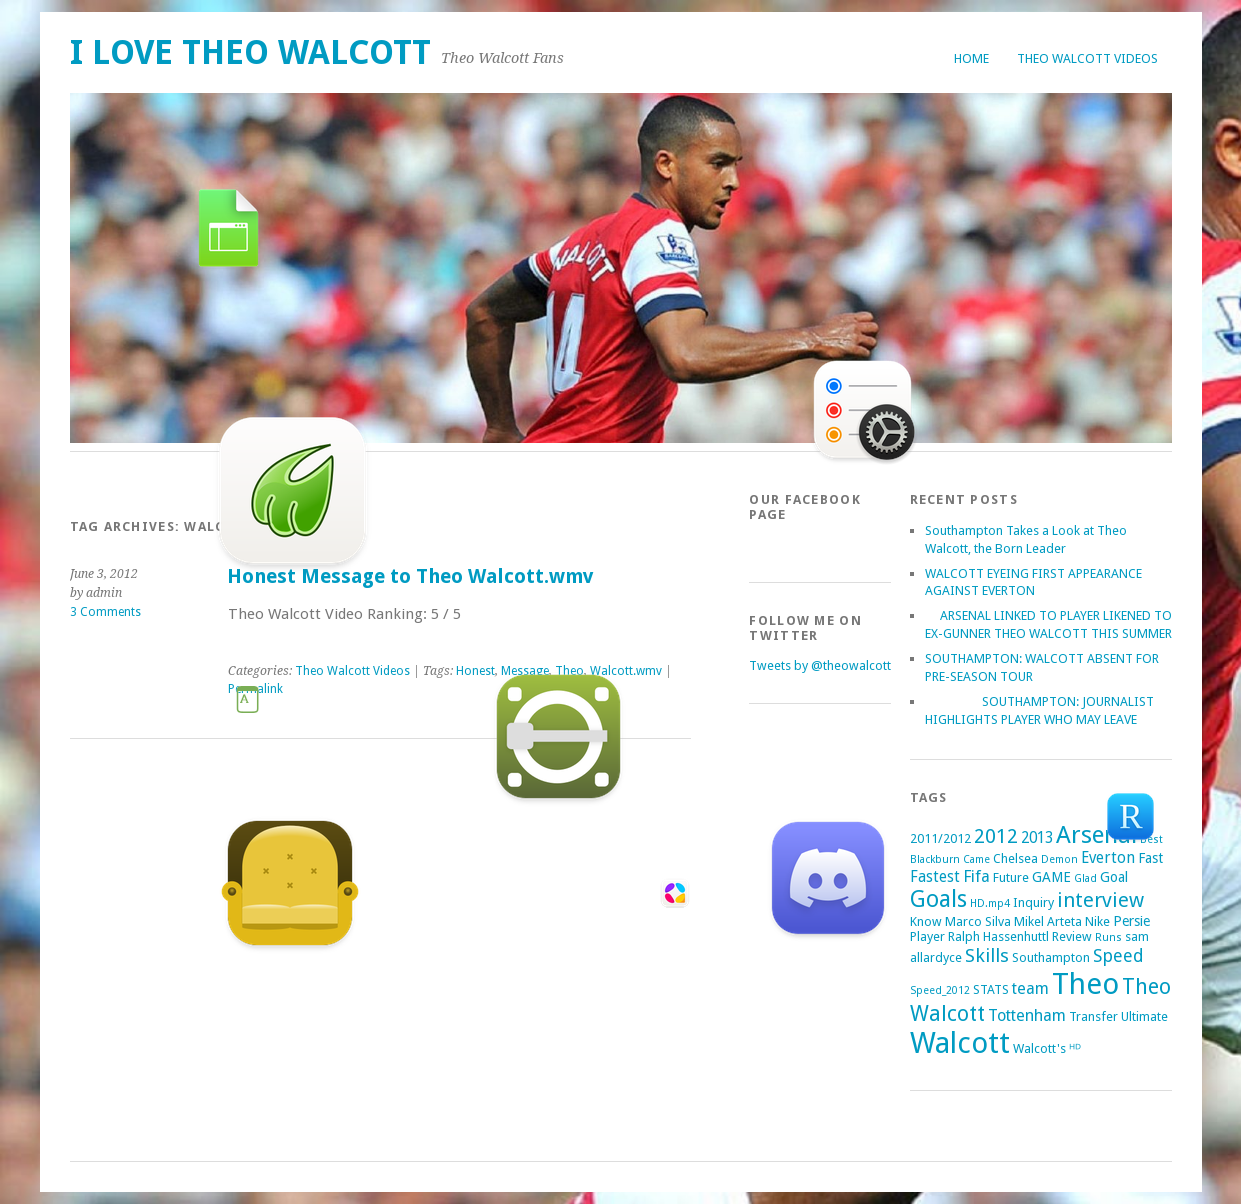 The width and height of the screenshot is (1241, 1204). I want to click on open Discord app, so click(828, 878).